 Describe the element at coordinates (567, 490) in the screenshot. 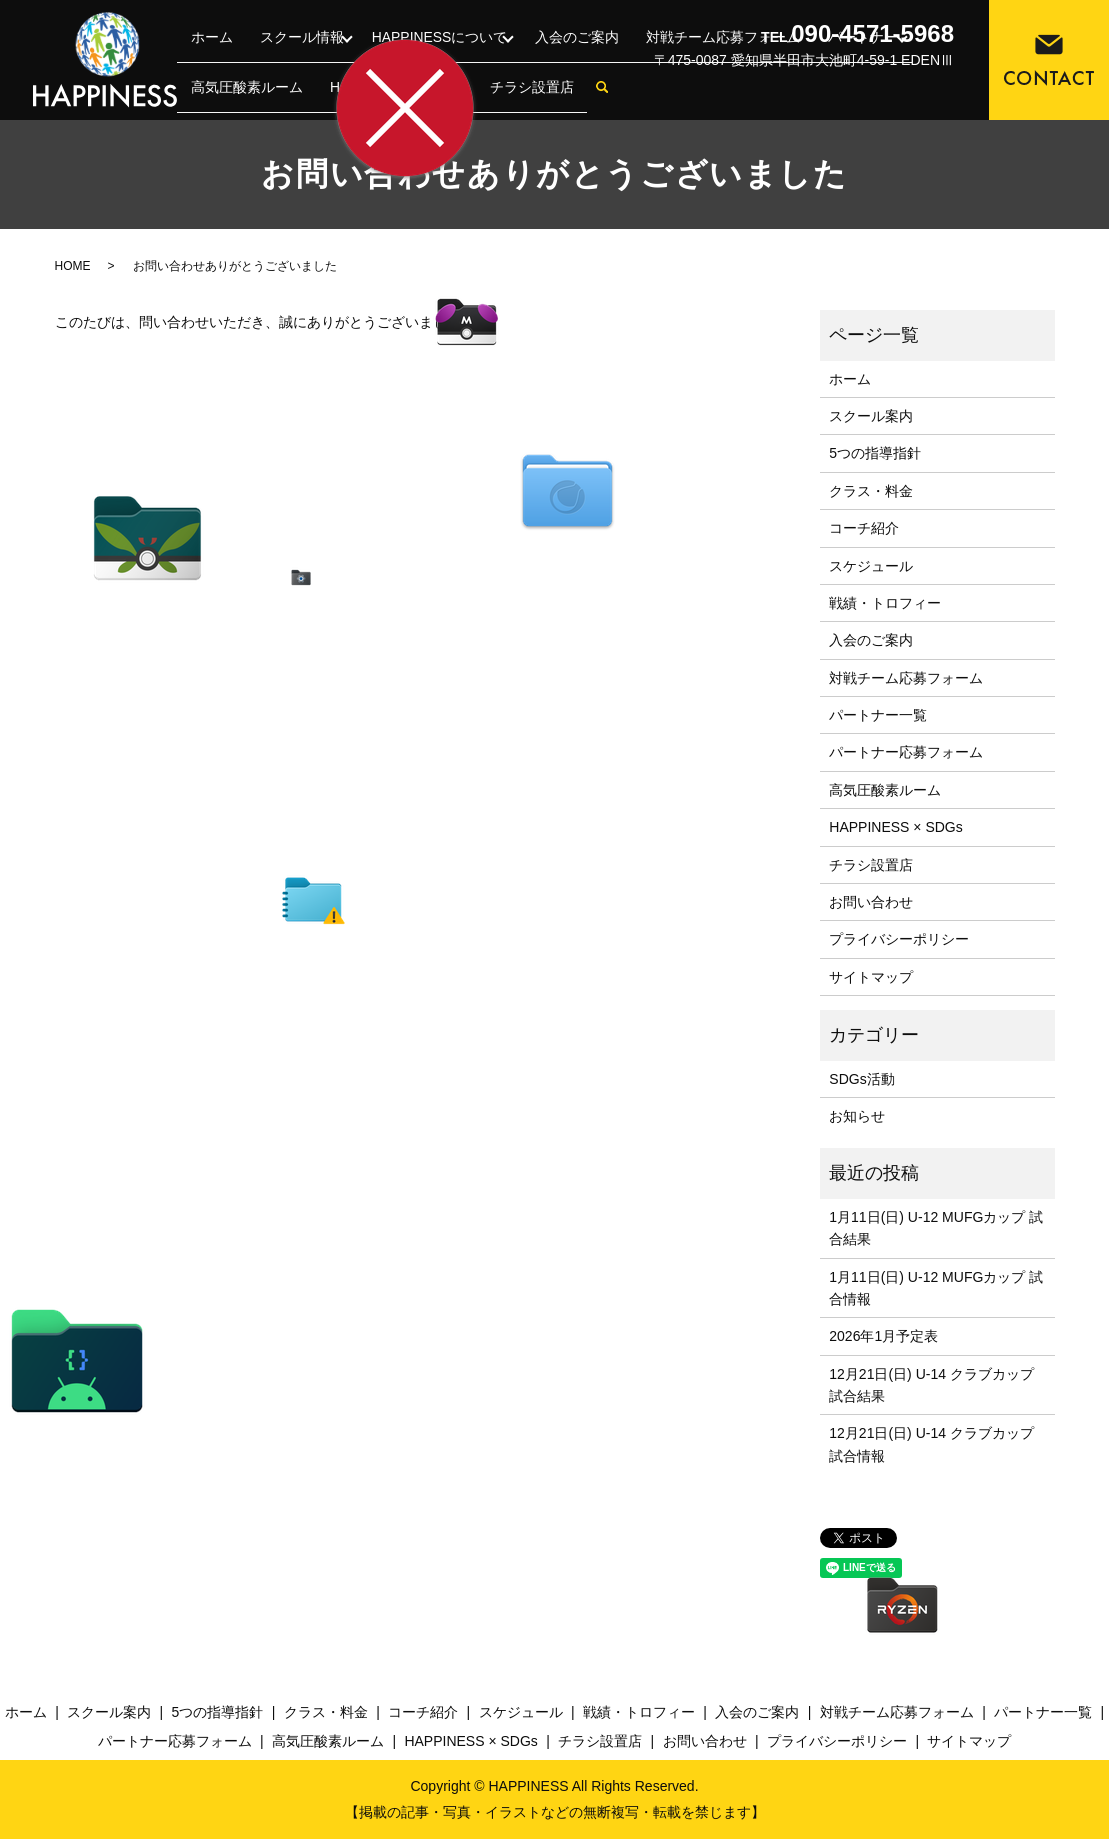

I see `open Maxon application folder` at that location.